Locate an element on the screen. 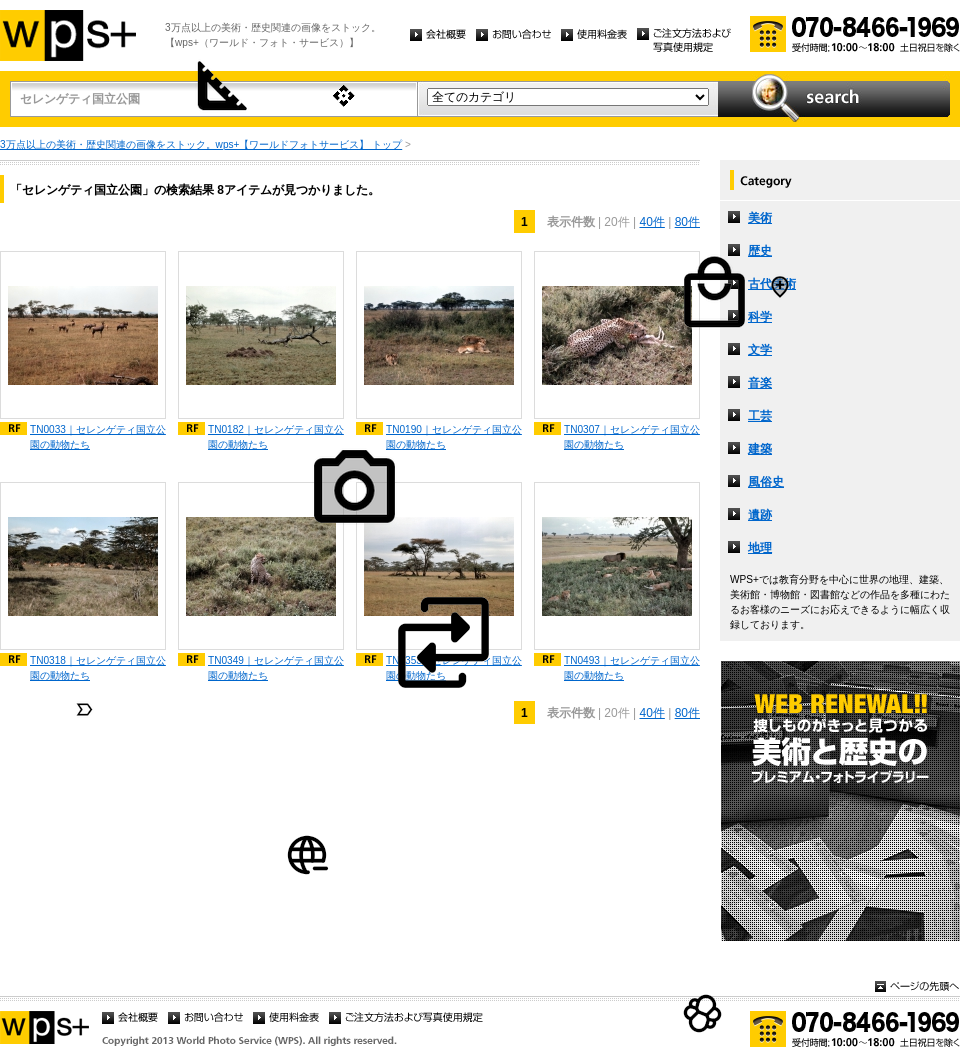  elastic (elasticsearch) brand logo is located at coordinates (702, 1013).